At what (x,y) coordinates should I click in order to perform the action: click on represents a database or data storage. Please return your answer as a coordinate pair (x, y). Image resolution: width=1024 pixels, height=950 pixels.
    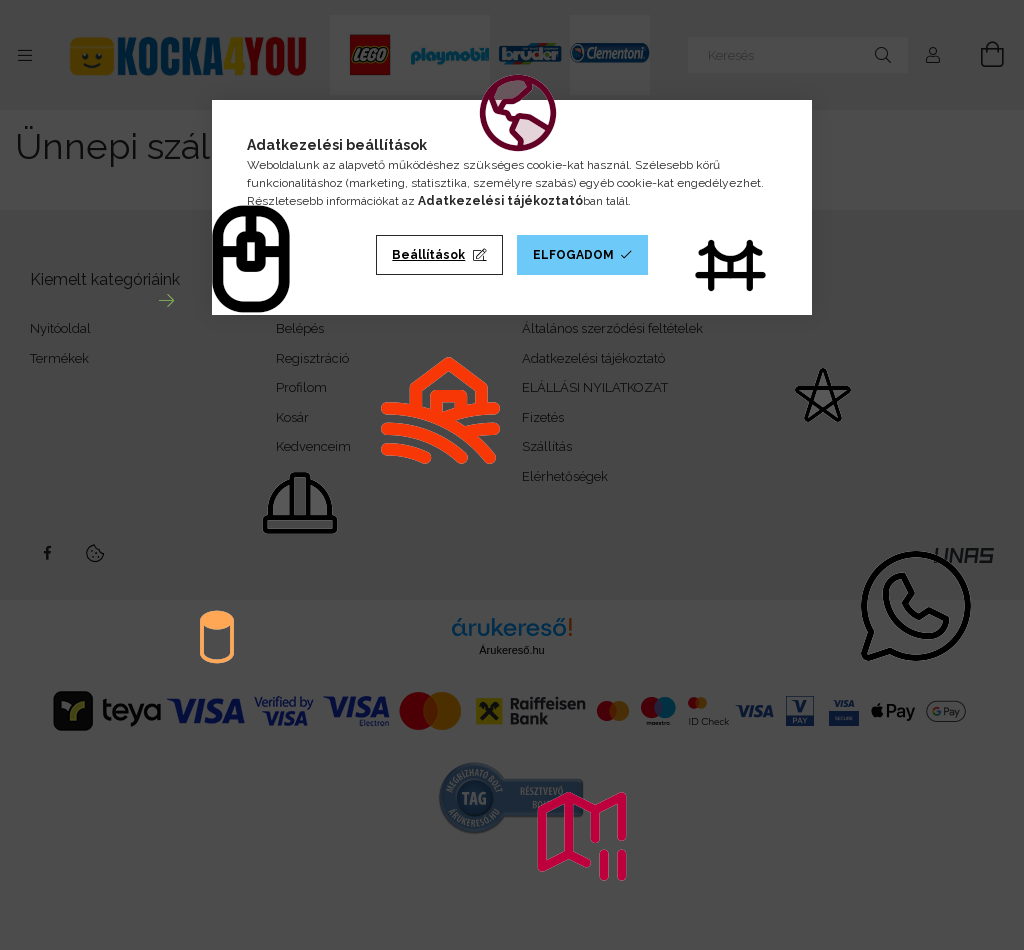
    Looking at the image, I should click on (217, 637).